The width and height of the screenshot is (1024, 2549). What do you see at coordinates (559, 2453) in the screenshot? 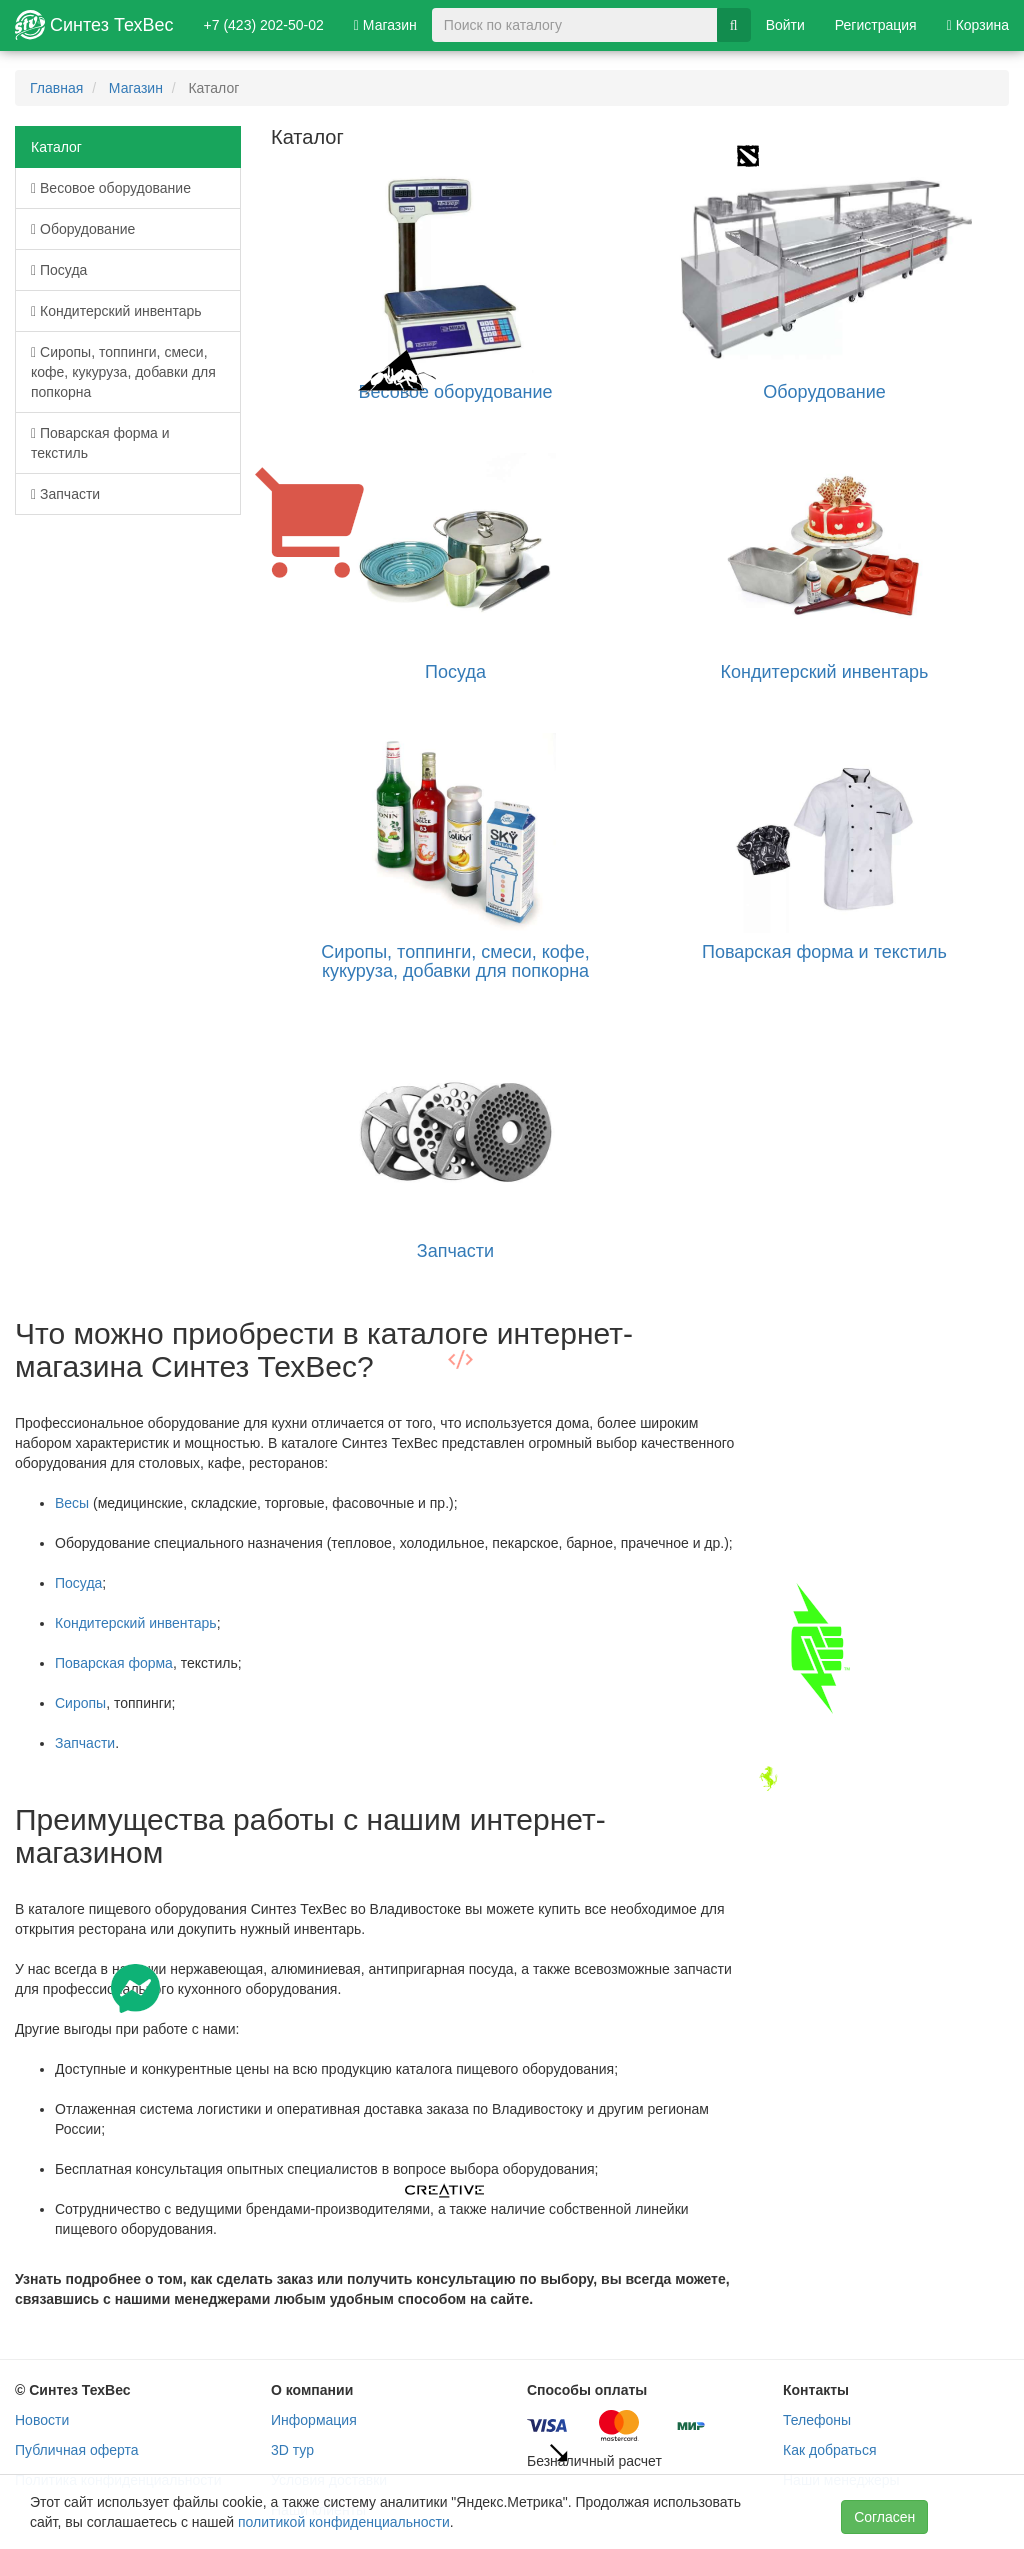
I see `navigate to the next section below` at bounding box center [559, 2453].